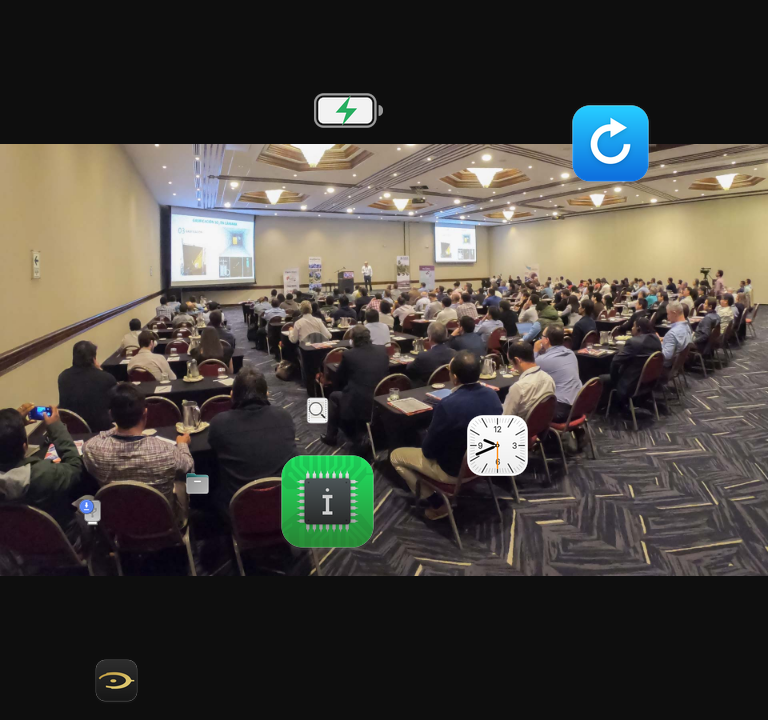 Image resolution: width=768 pixels, height=720 pixels. What do you see at coordinates (92, 512) in the screenshot?
I see `create a bootable USB drive` at bounding box center [92, 512].